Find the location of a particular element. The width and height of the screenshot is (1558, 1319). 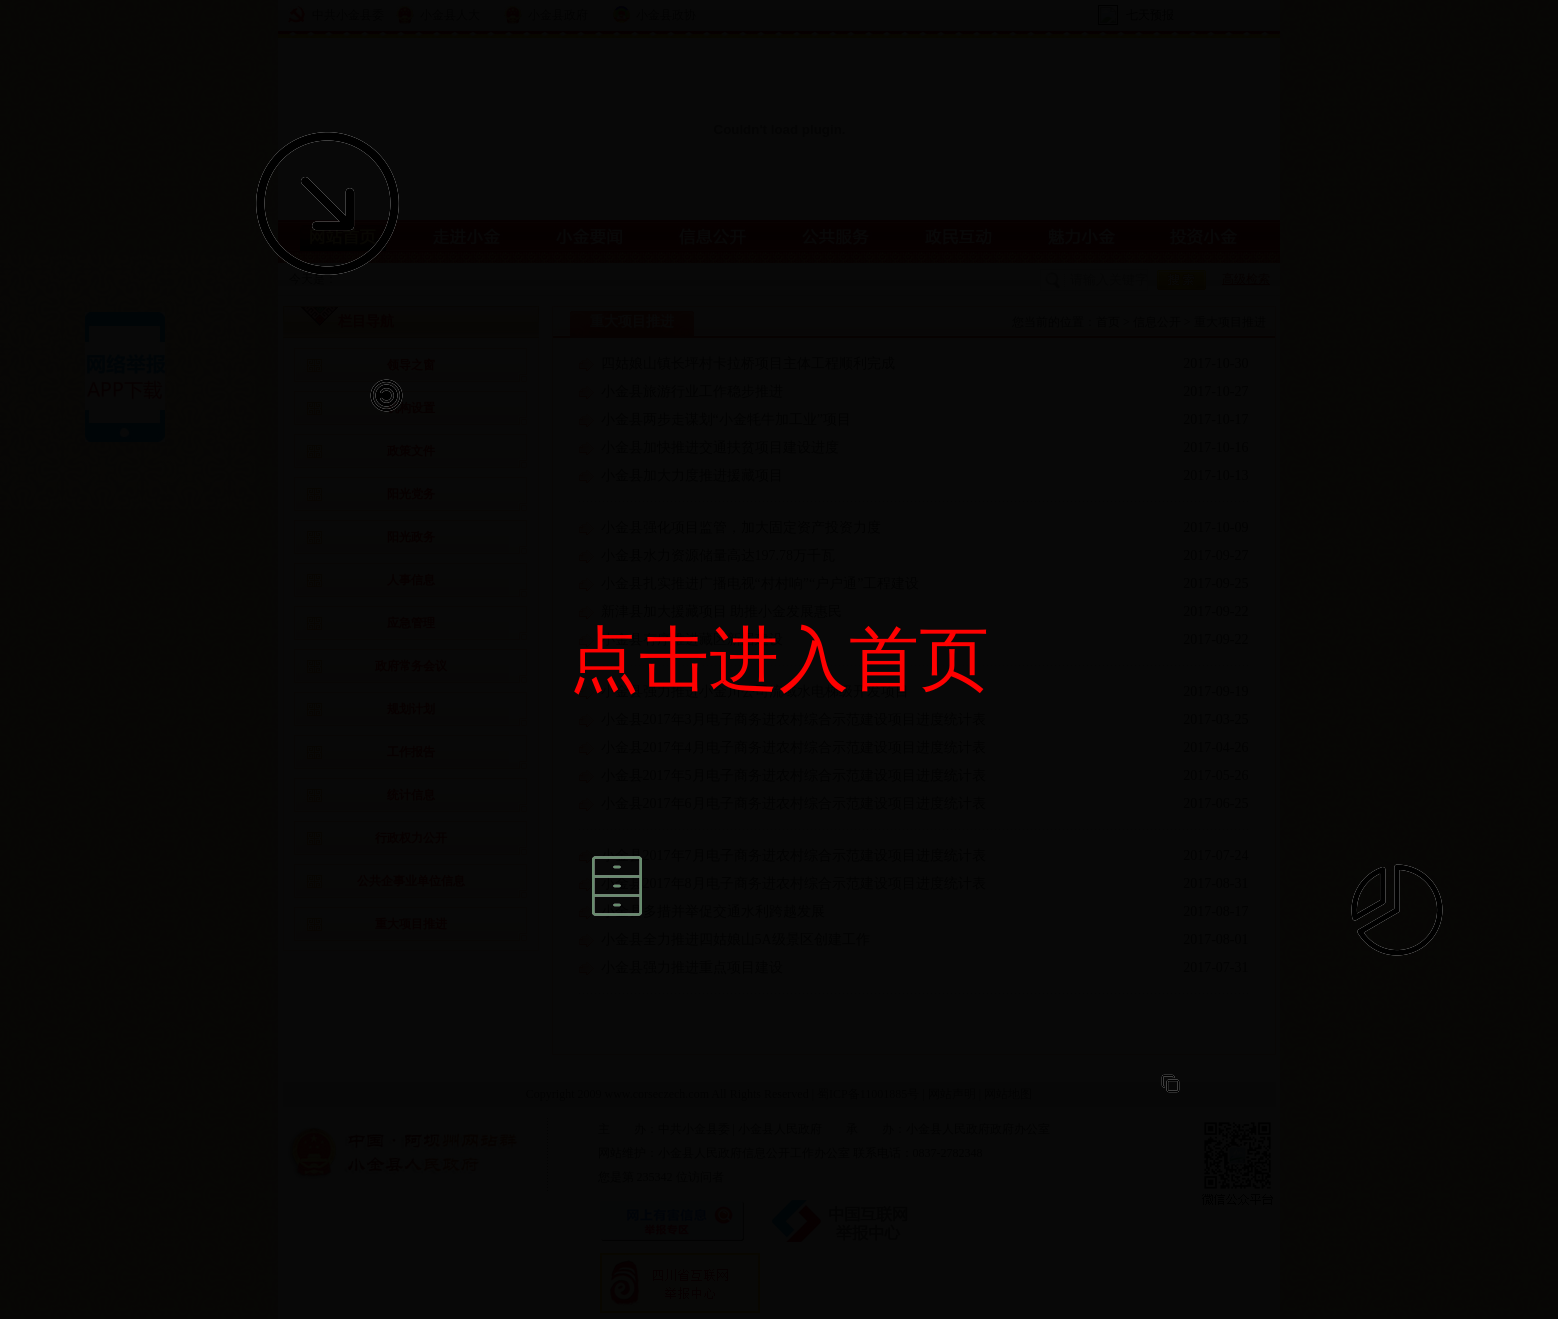

browse furniture or home decor items is located at coordinates (617, 886).